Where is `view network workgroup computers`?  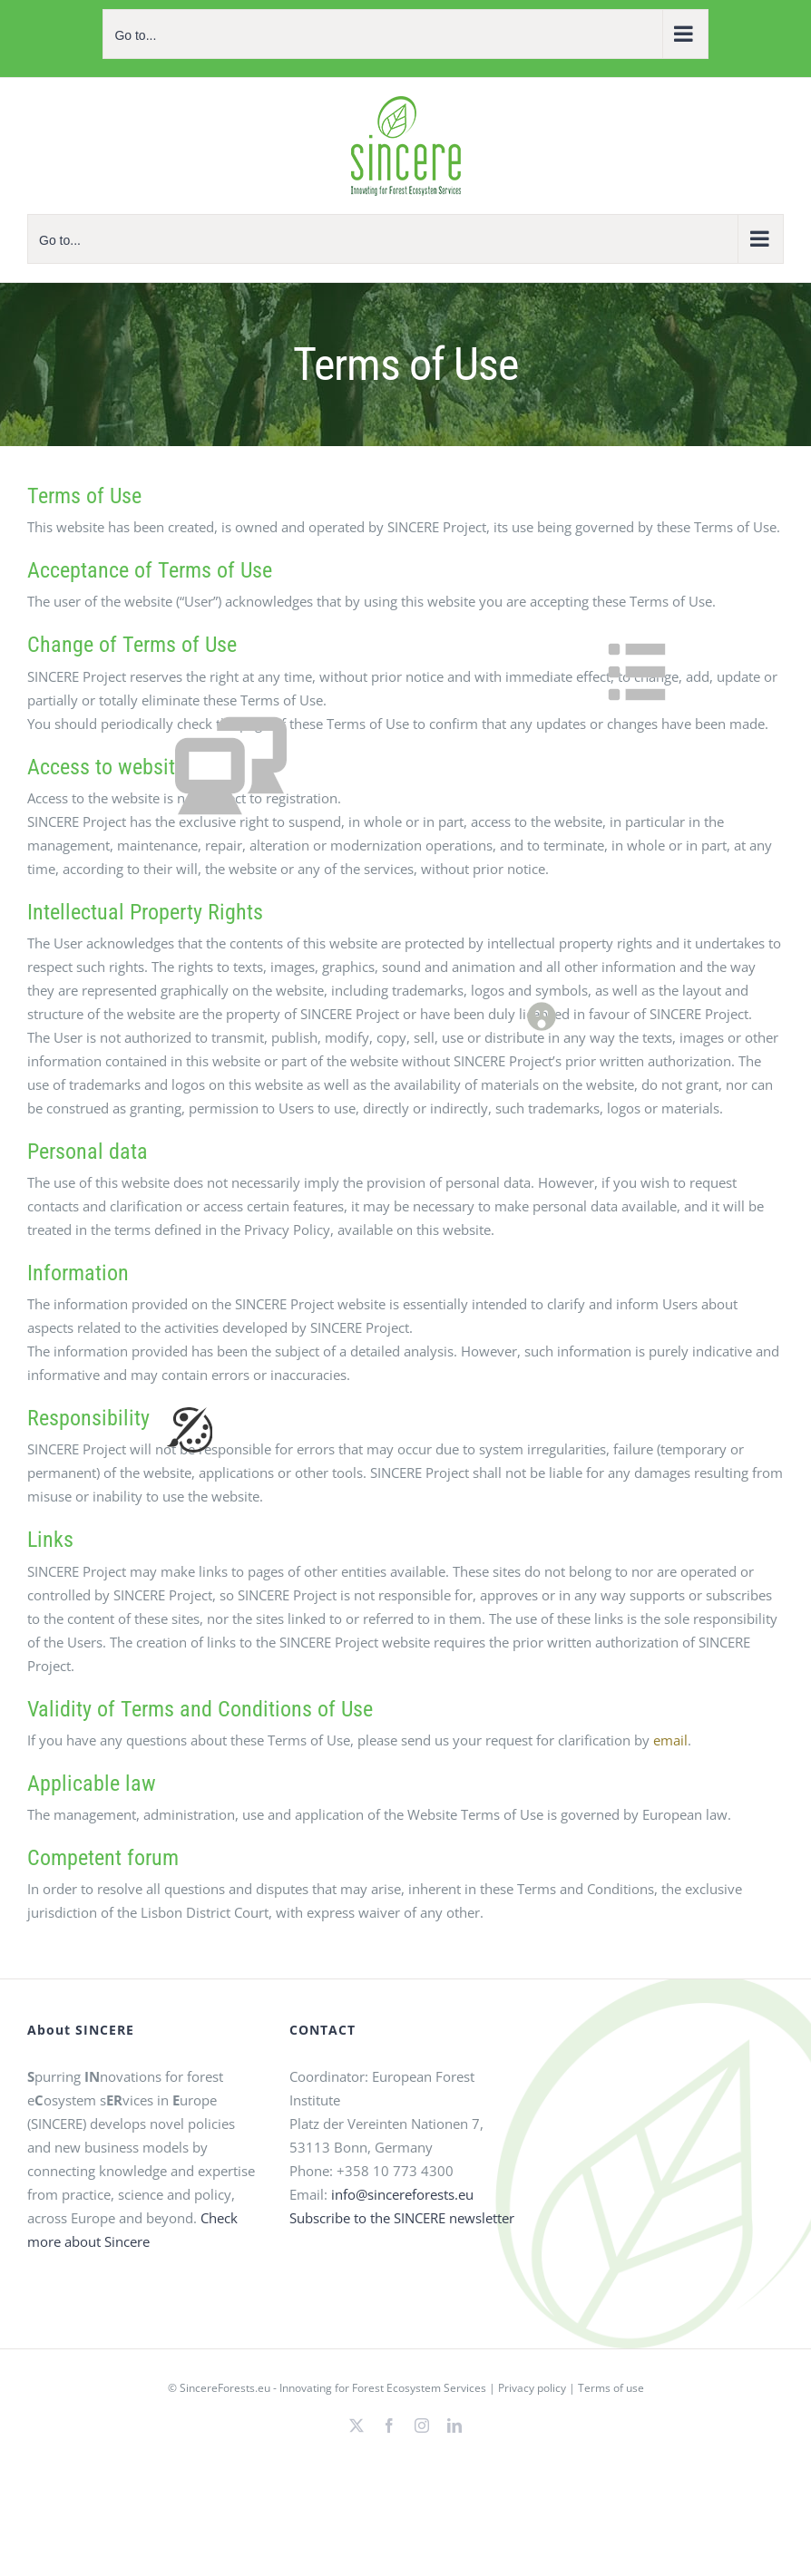
view network workgroup computers is located at coordinates (230, 765).